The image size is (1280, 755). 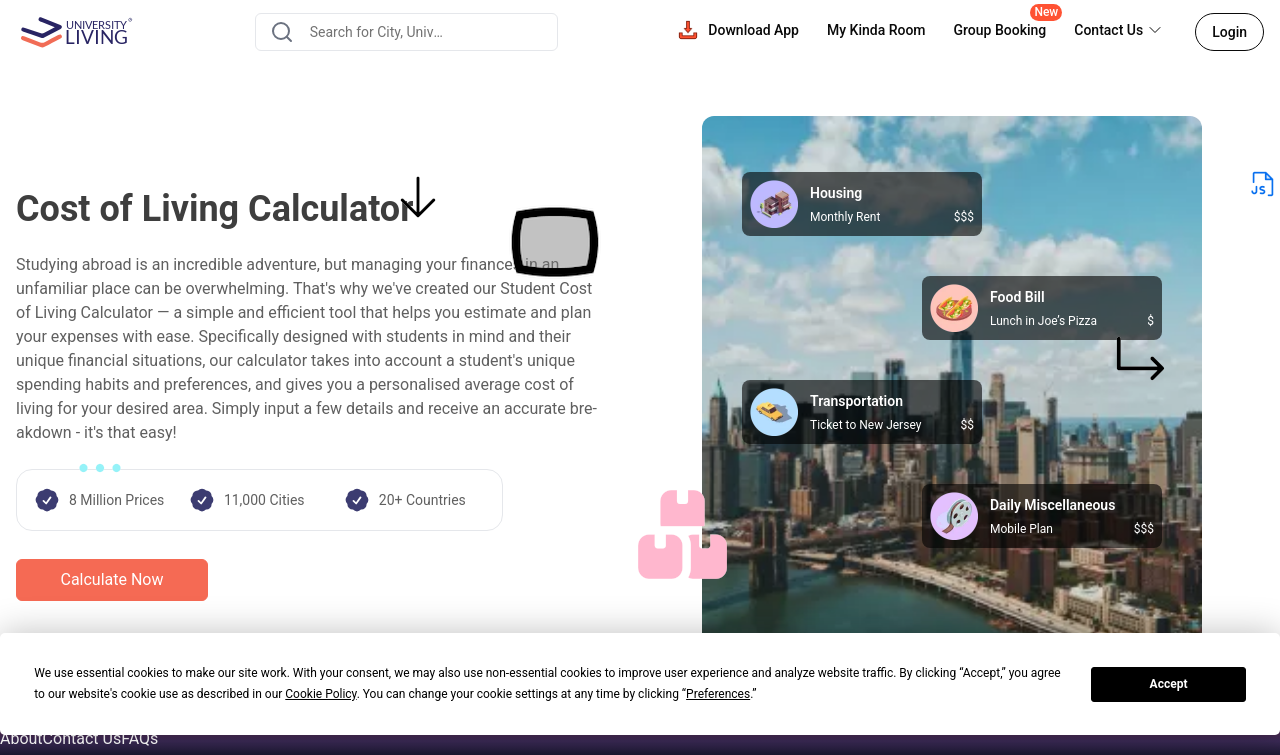 What do you see at coordinates (555, 242) in the screenshot?
I see `switch to wide-angle or panorama camera mode` at bounding box center [555, 242].